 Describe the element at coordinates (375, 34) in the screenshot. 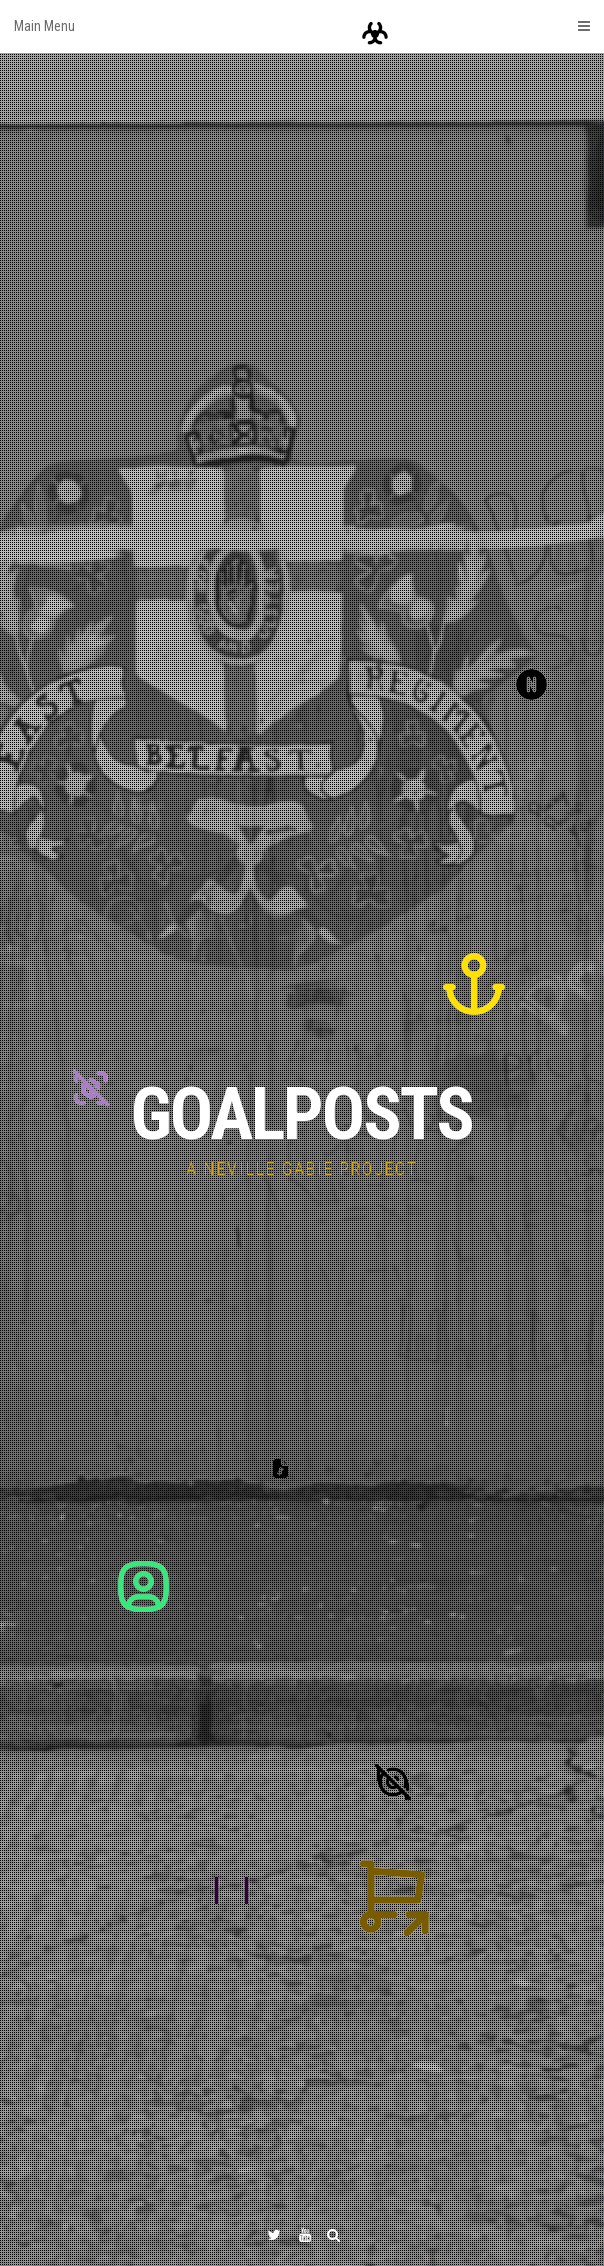

I see `indicates hazardous or biohazardous material warning` at that location.